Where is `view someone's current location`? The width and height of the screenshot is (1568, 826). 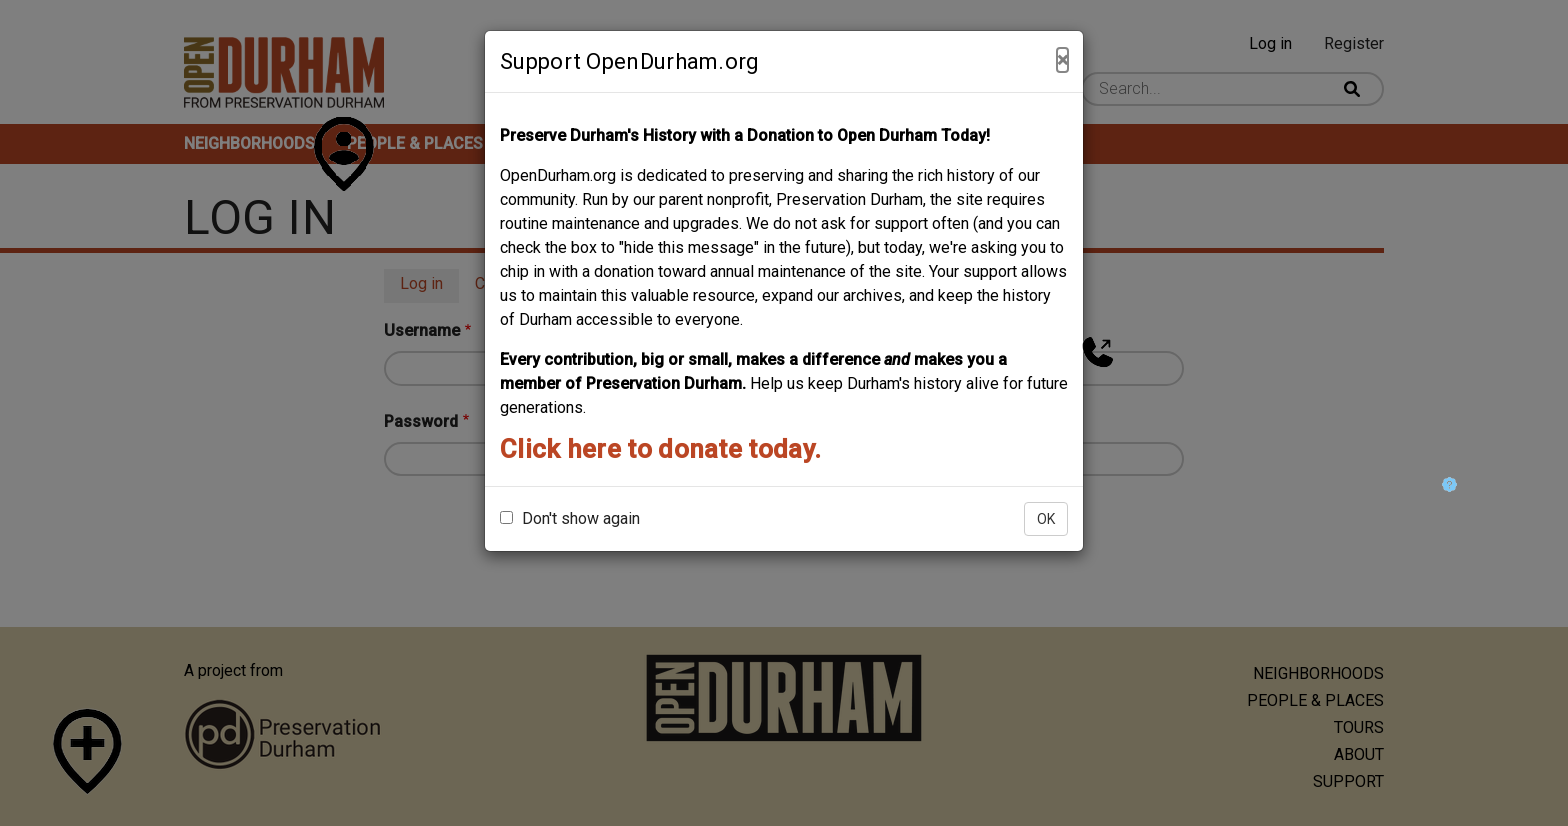 view someone's current location is located at coordinates (344, 154).